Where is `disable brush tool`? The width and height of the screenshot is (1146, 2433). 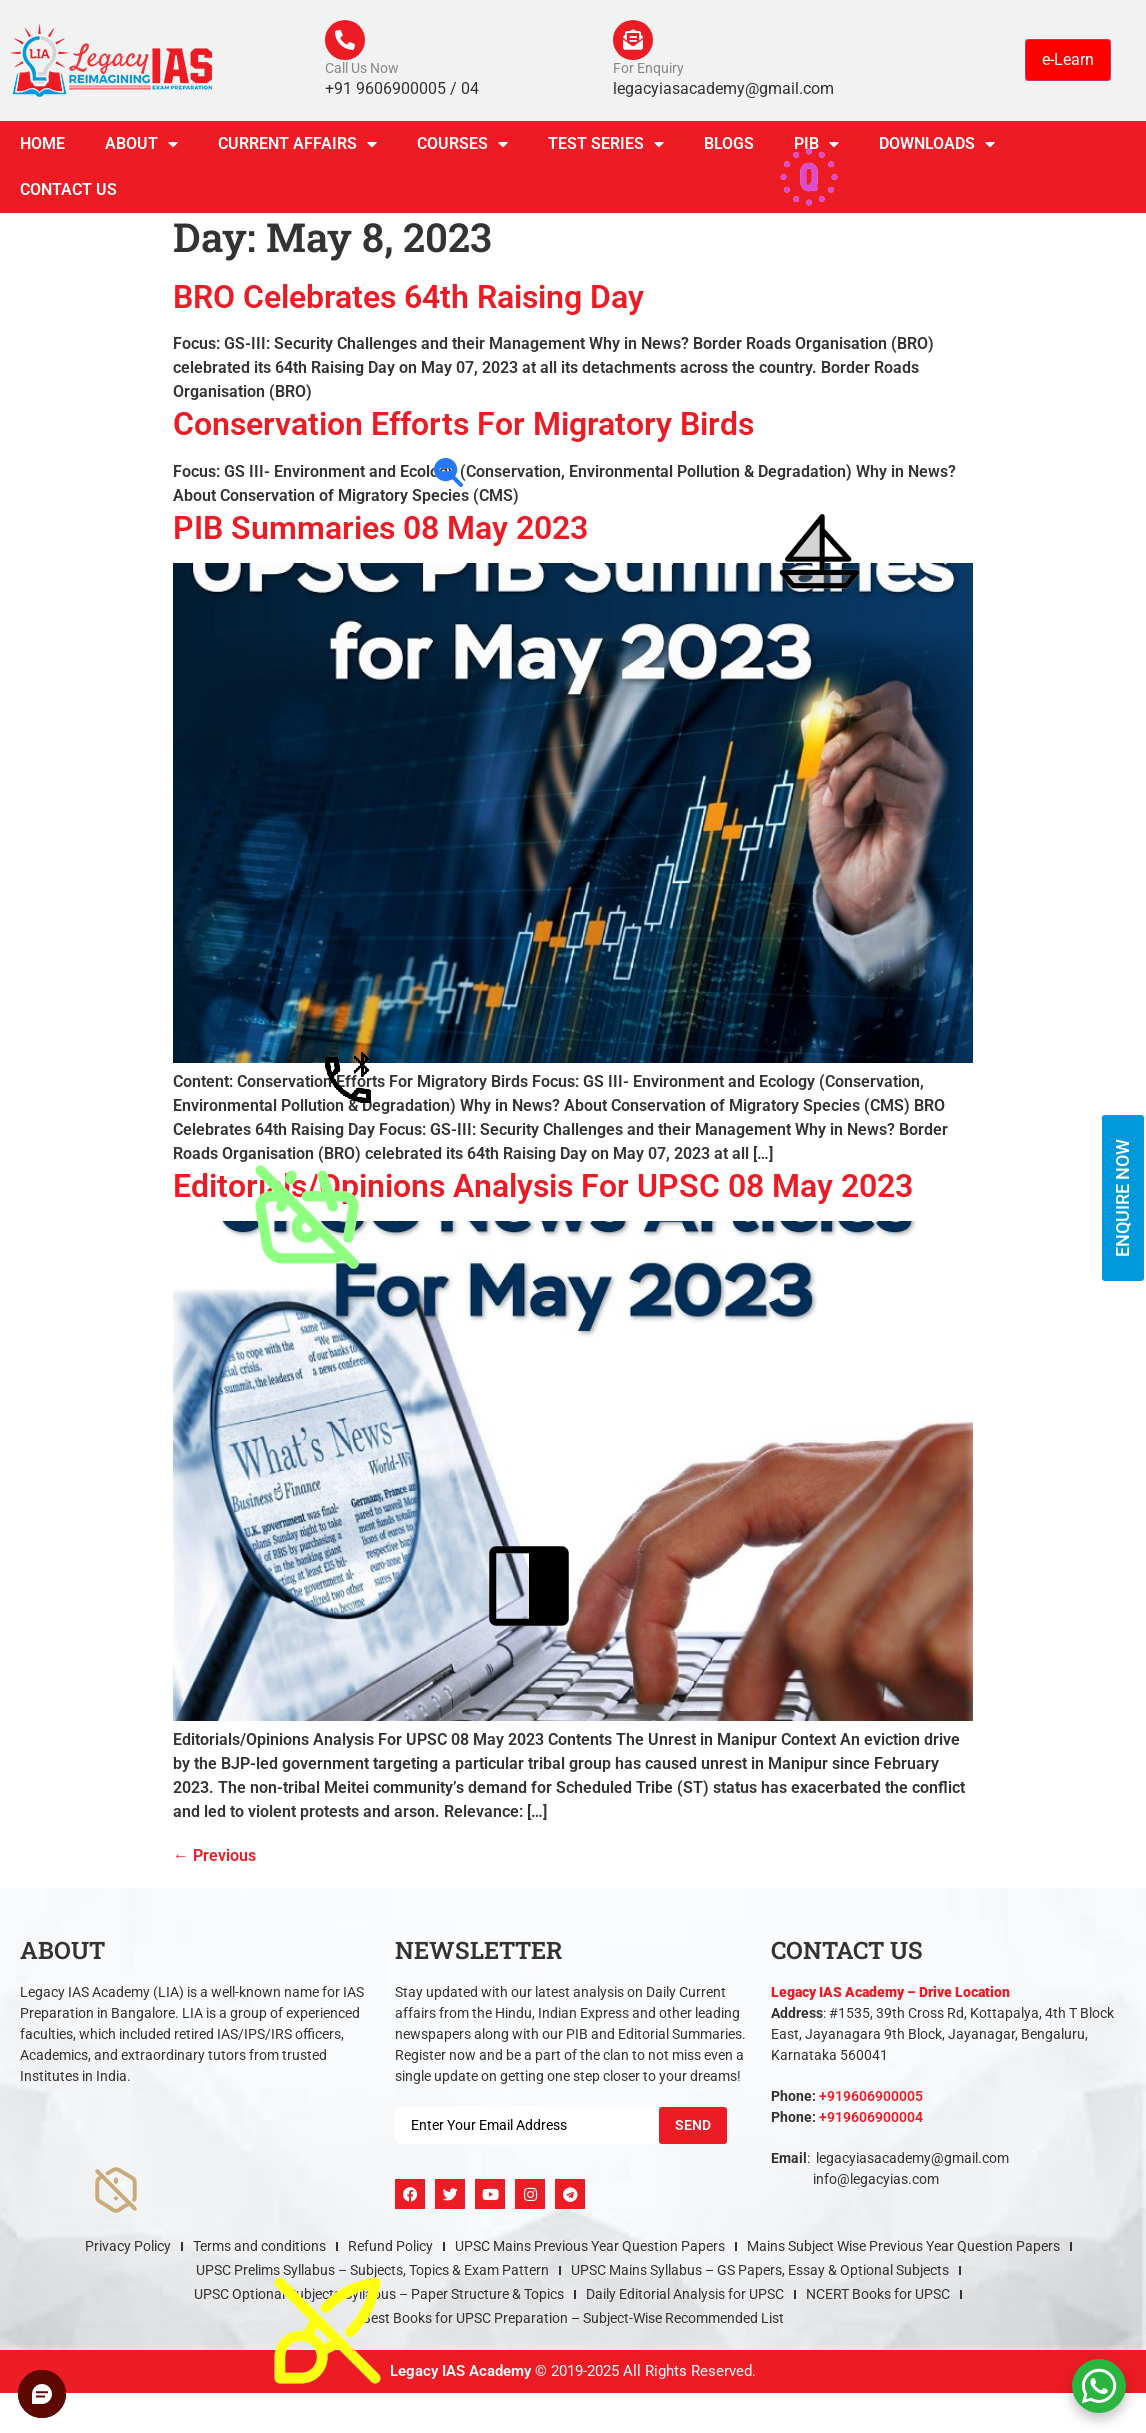 disable brush tool is located at coordinates (327, 2330).